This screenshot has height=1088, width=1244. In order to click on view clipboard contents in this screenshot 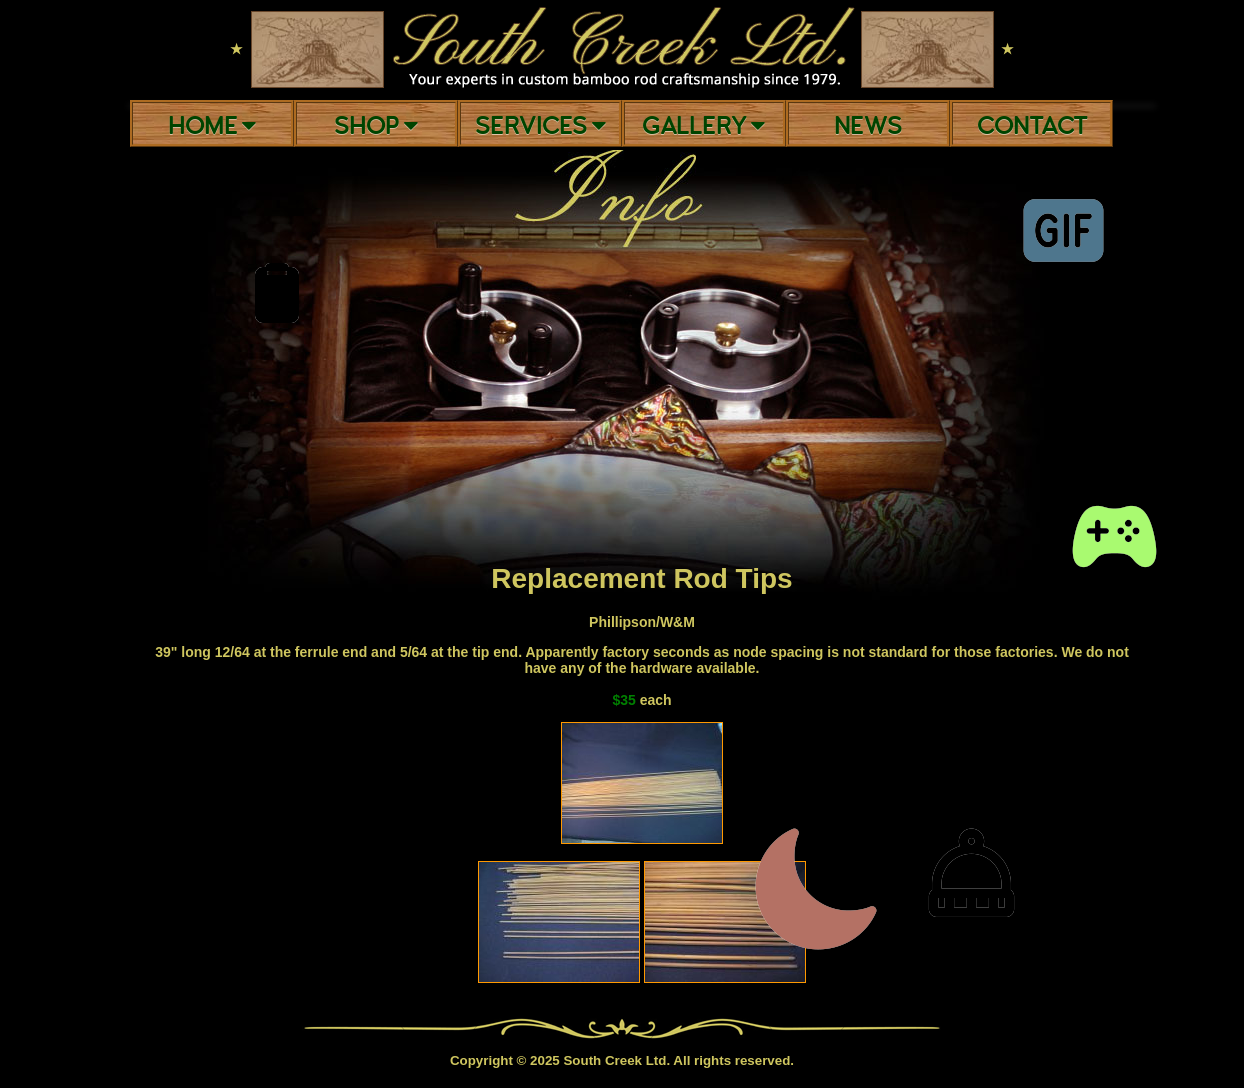, I will do `click(277, 293)`.